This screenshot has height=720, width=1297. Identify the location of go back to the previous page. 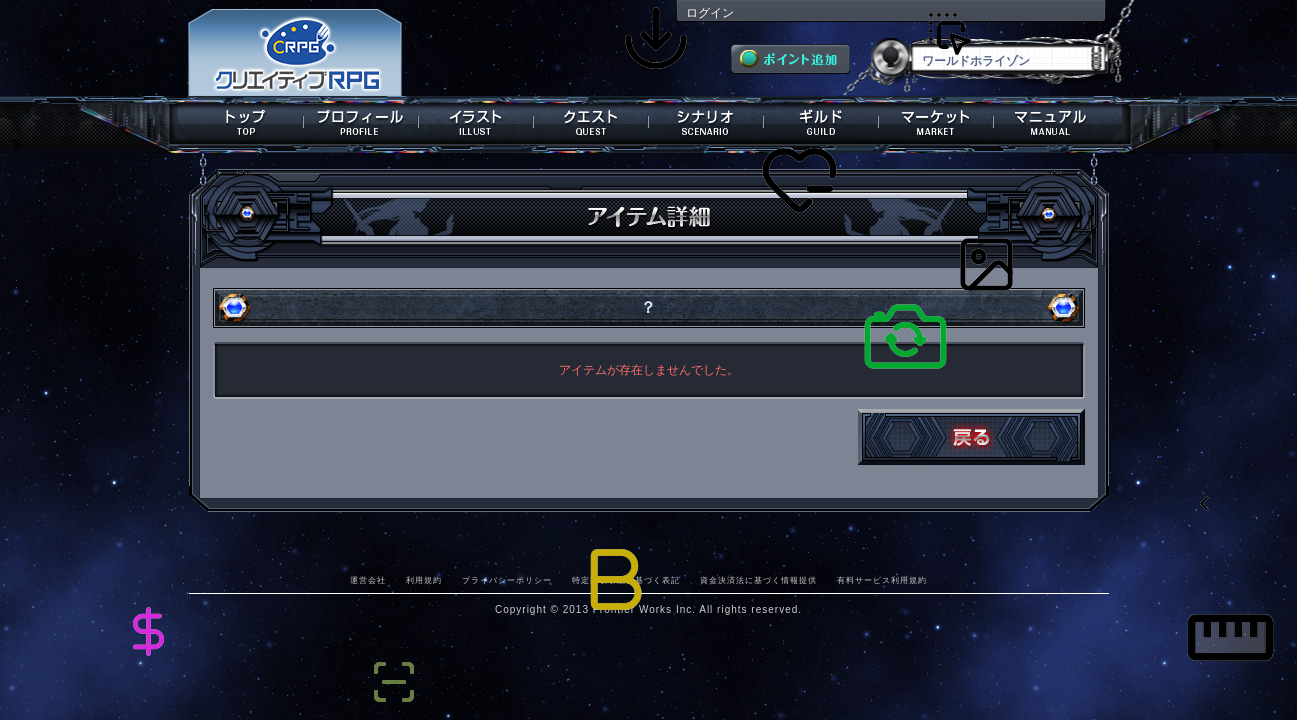
(1205, 503).